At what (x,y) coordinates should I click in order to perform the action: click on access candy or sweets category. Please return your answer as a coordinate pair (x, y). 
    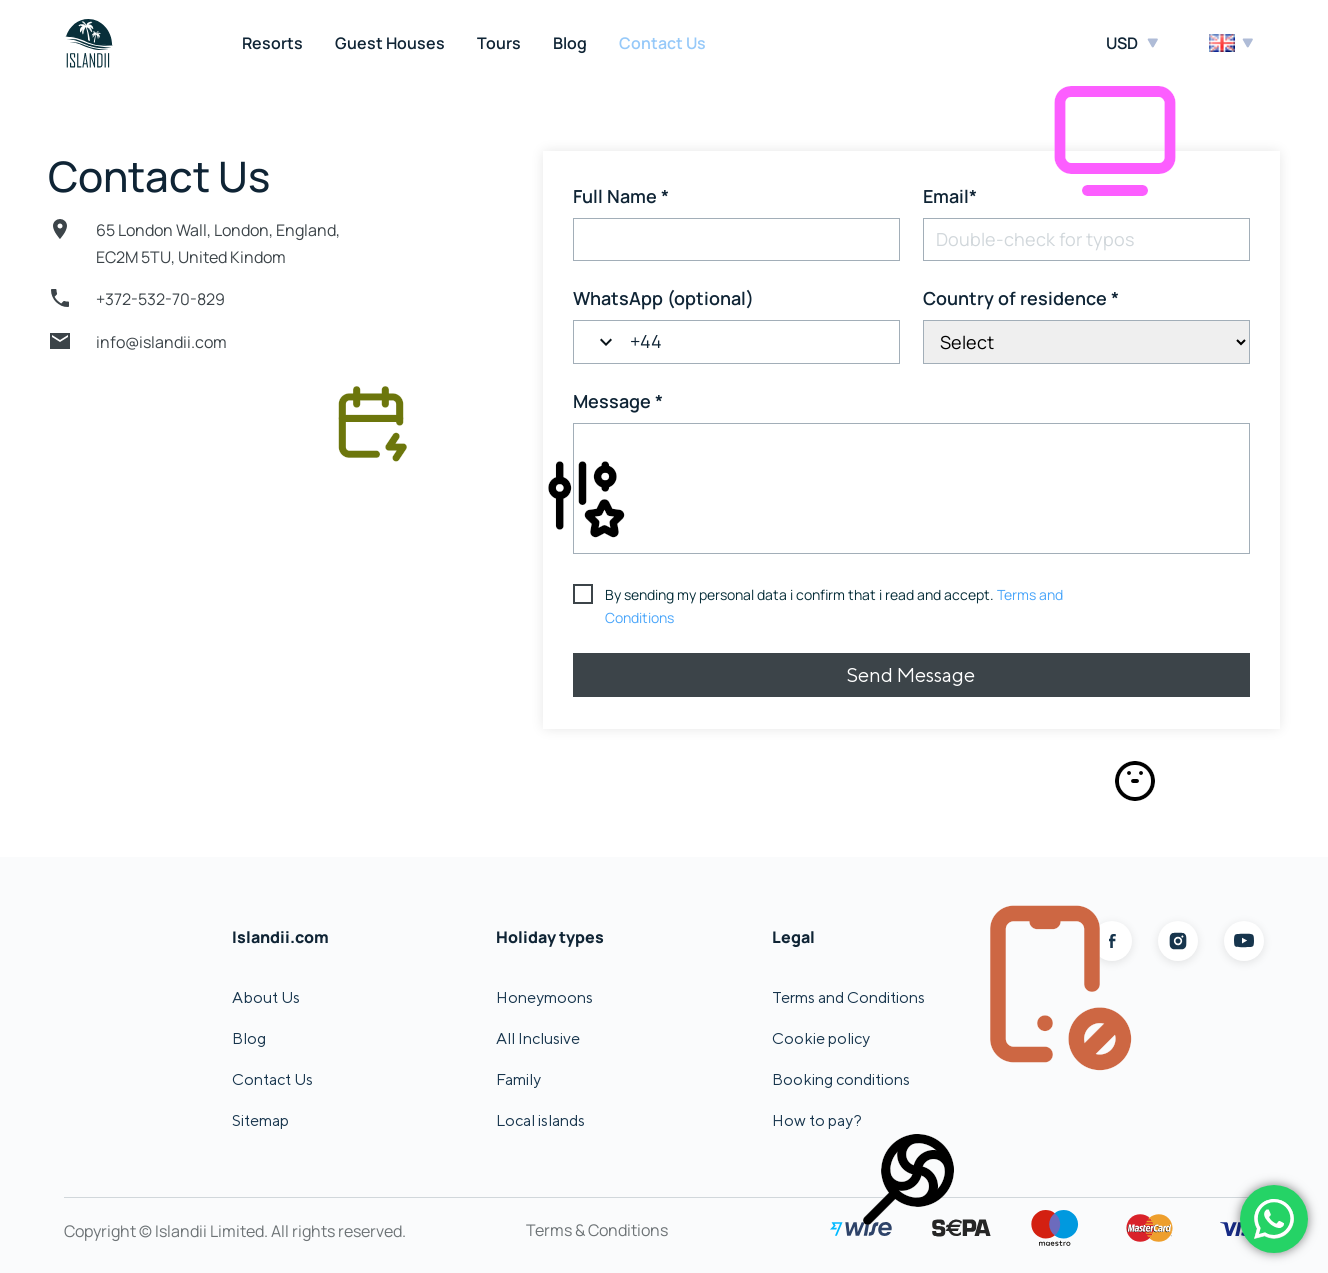
    Looking at the image, I should click on (908, 1179).